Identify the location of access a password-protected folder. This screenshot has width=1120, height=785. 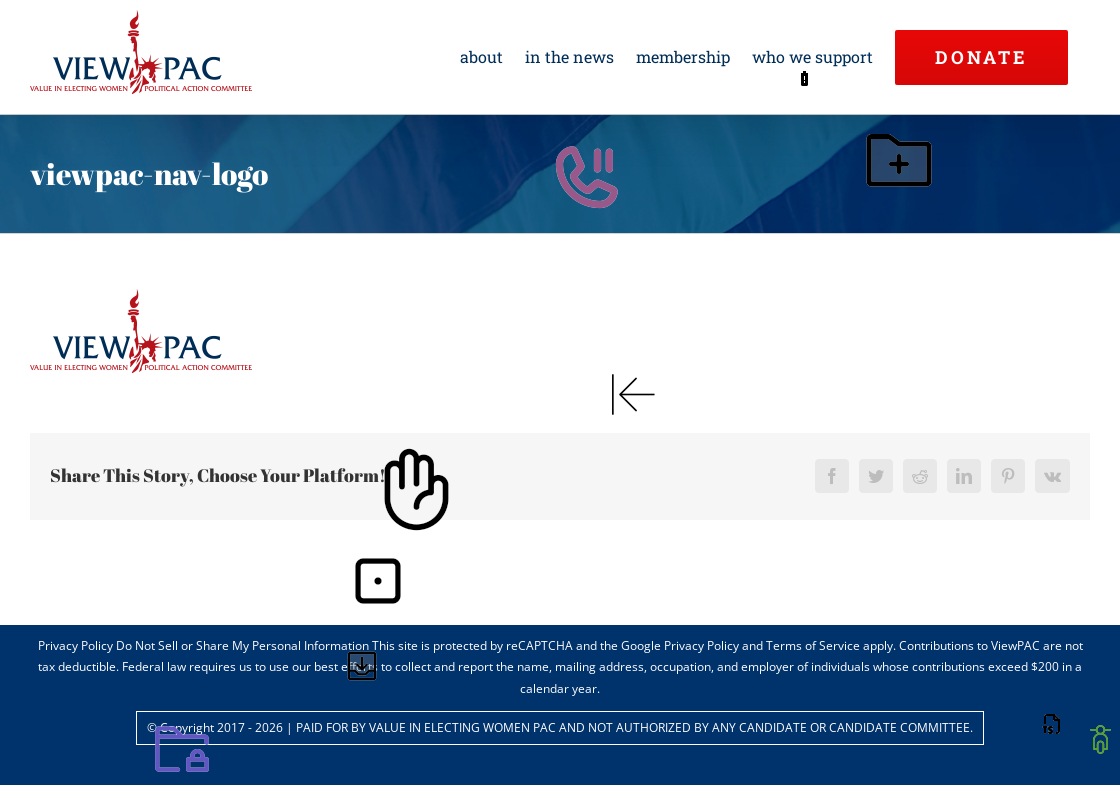
(182, 749).